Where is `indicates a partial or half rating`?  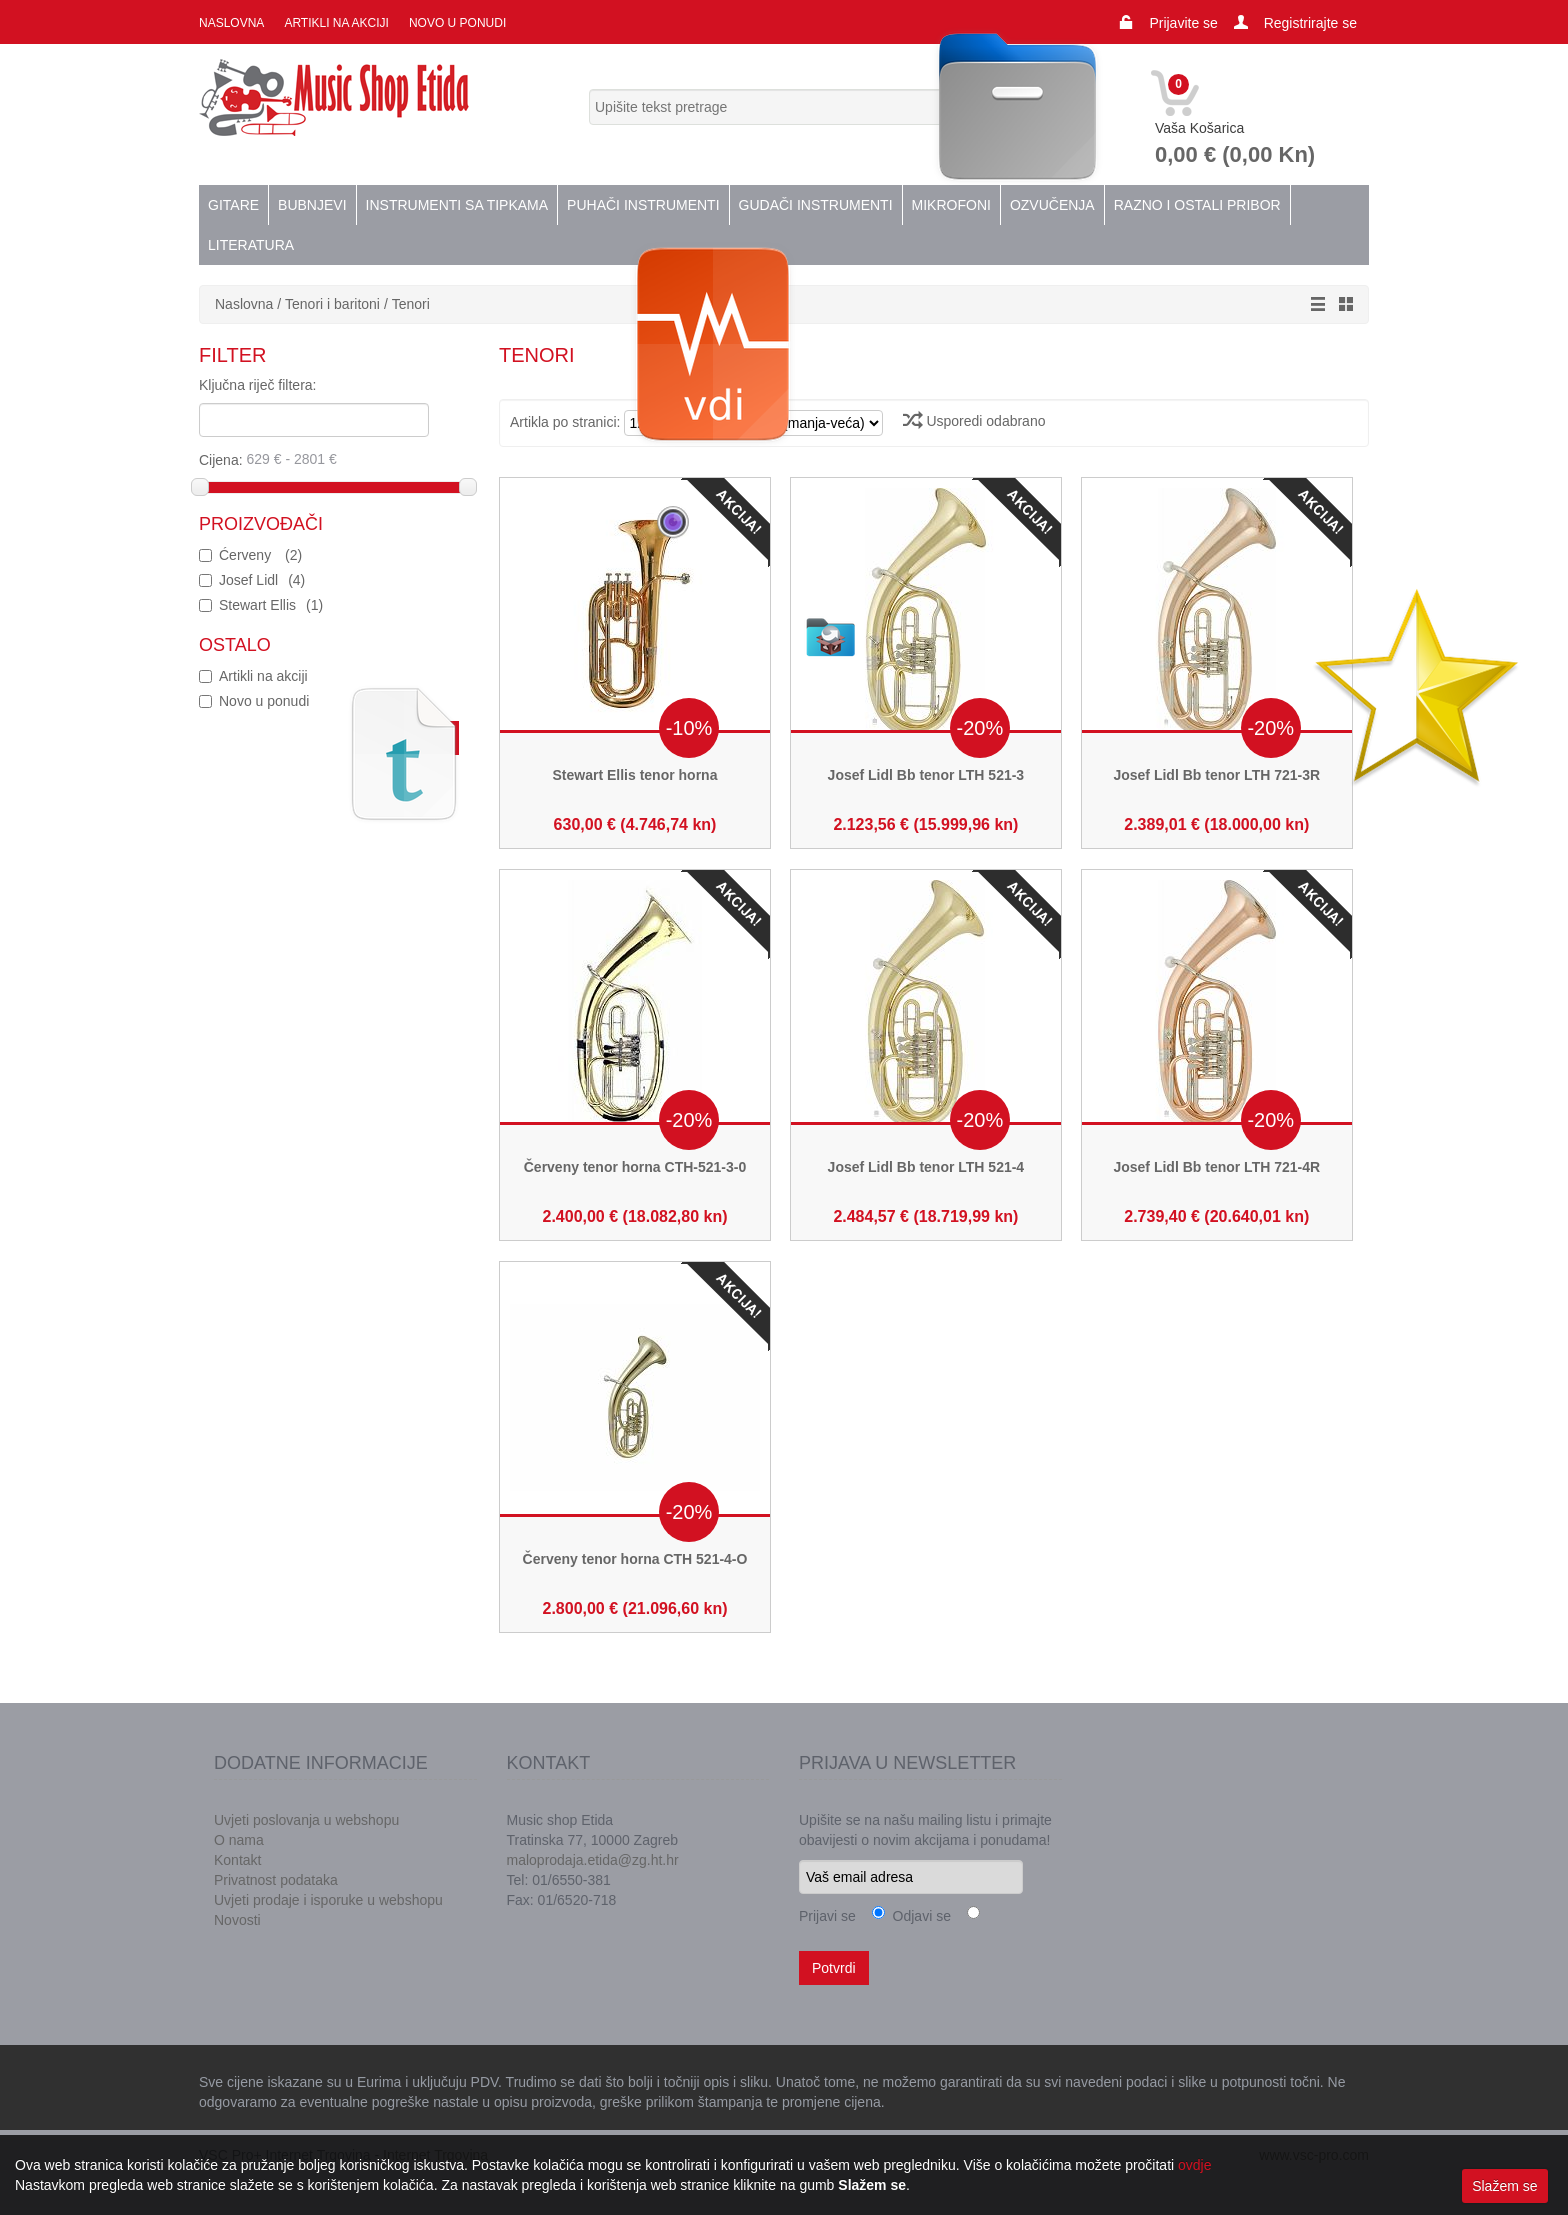
indicates a partial or half rating is located at coordinates (1414, 693).